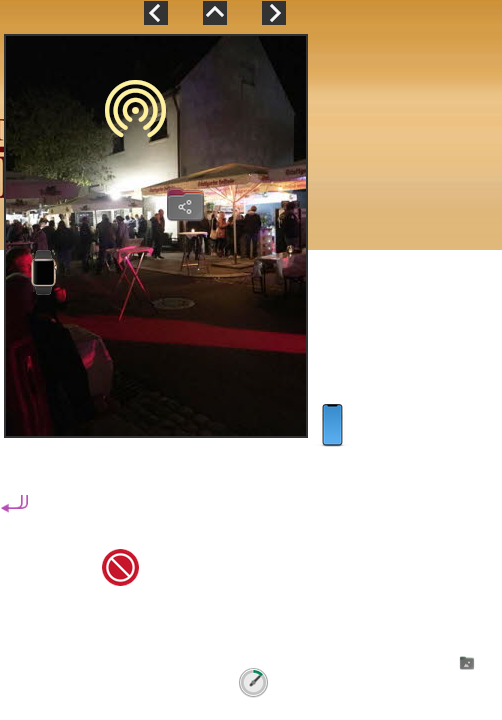  What do you see at coordinates (135, 110) in the screenshot?
I see `connect to a network server` at bounding box center [135, 110].